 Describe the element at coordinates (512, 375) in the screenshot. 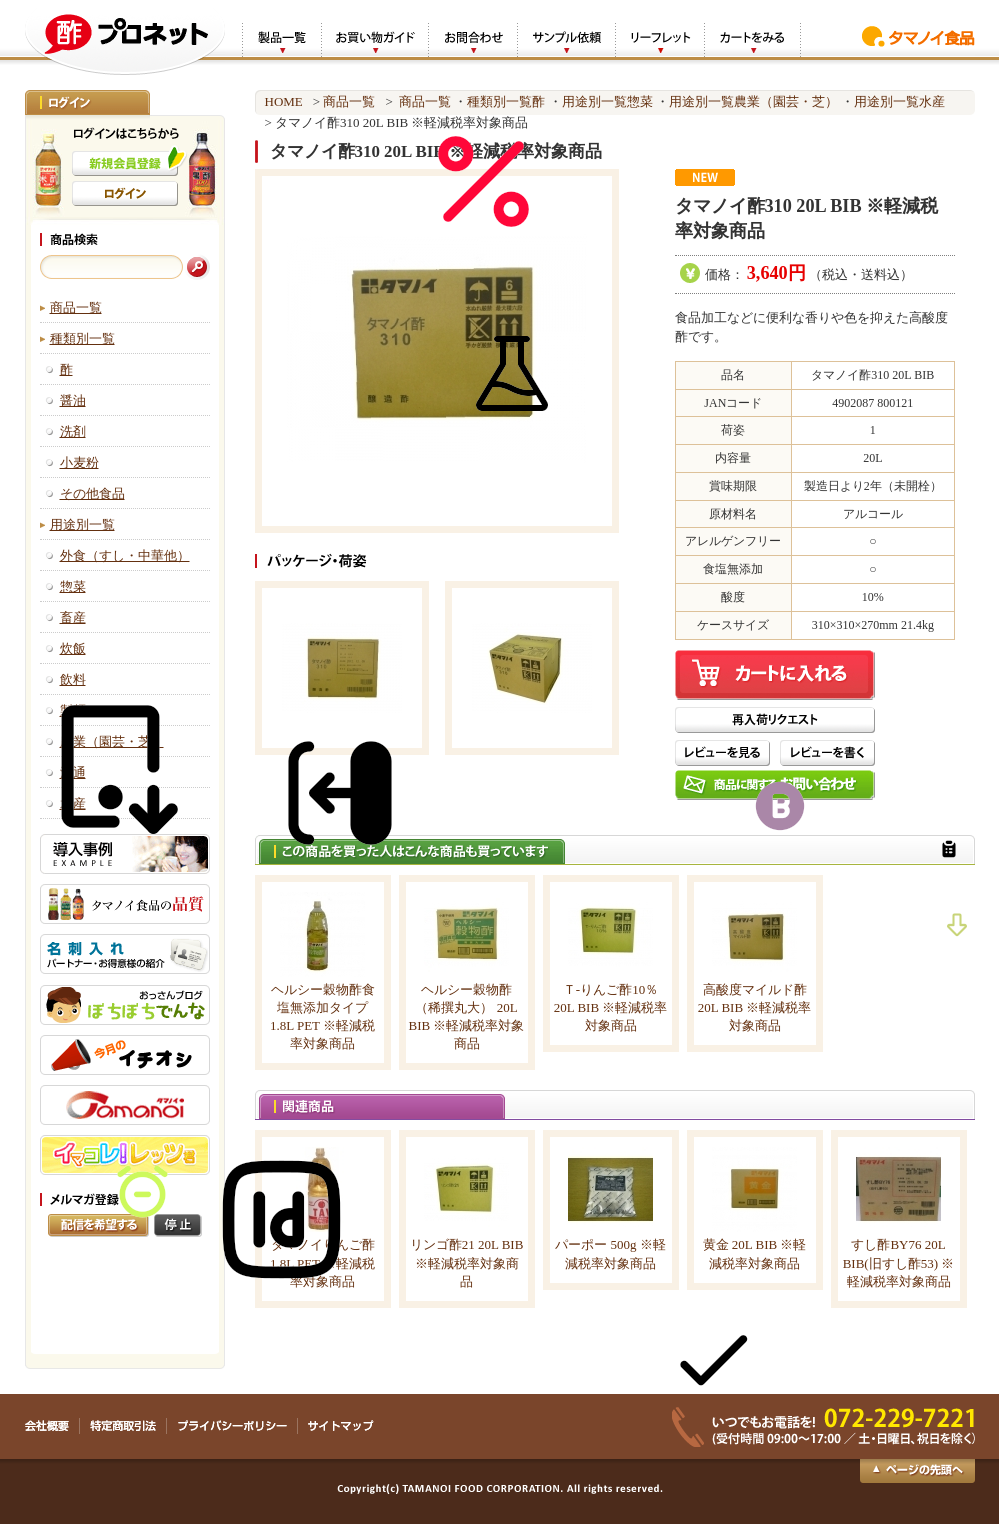

I see `access science or laboratory features` at that location.